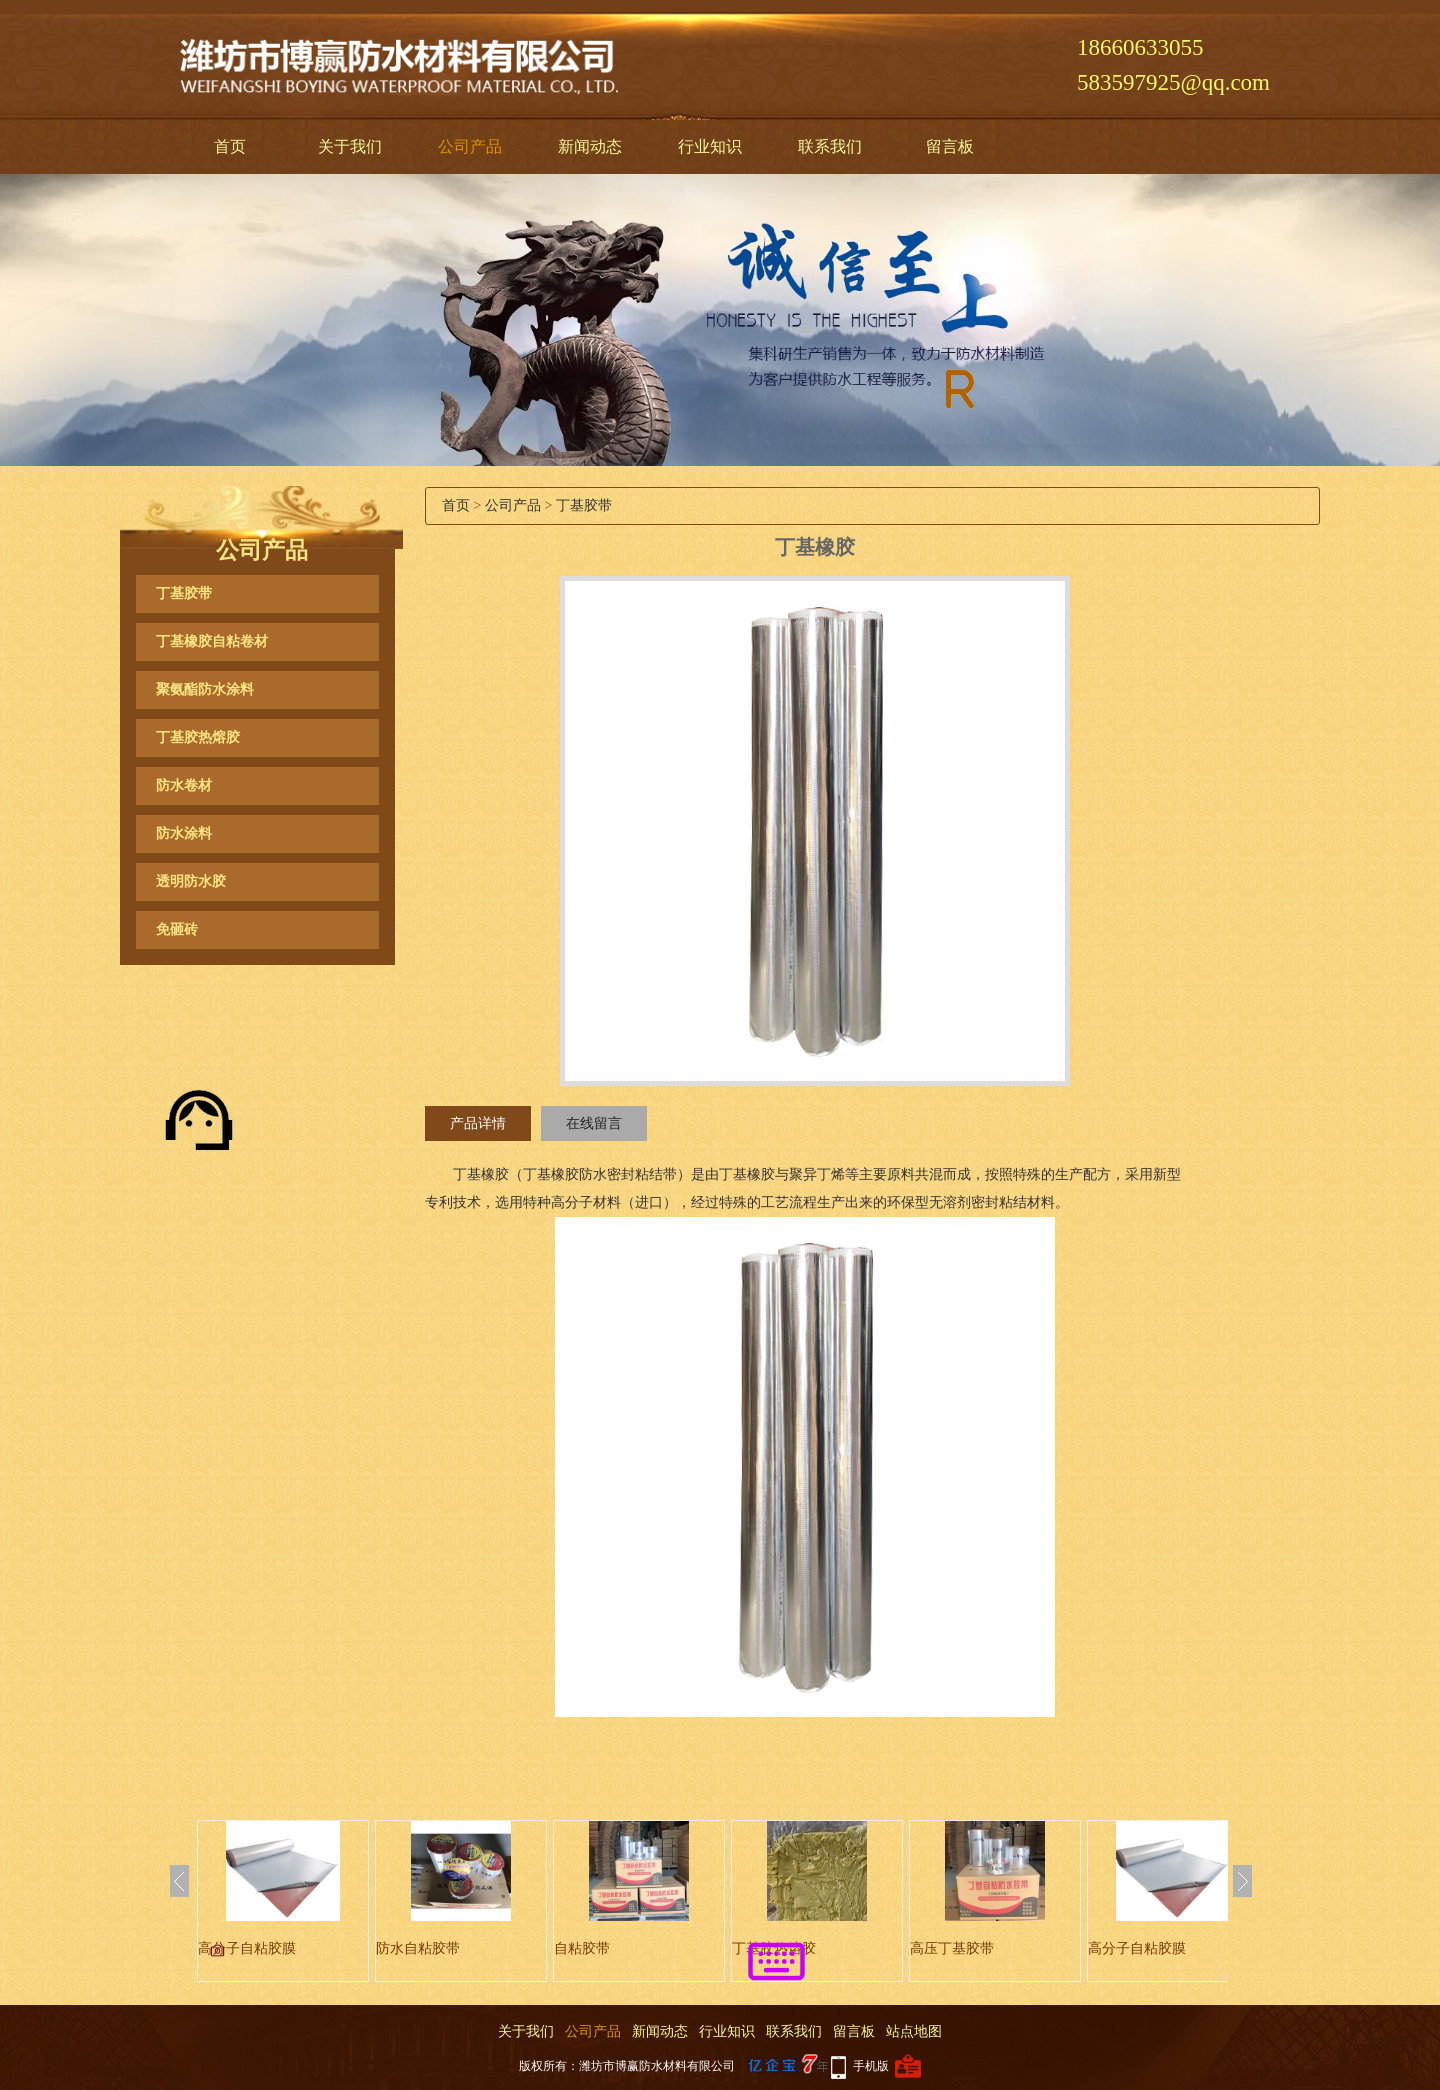 The image size is (1440, 2090). I want to click on take a photo, so click(217, 1950).